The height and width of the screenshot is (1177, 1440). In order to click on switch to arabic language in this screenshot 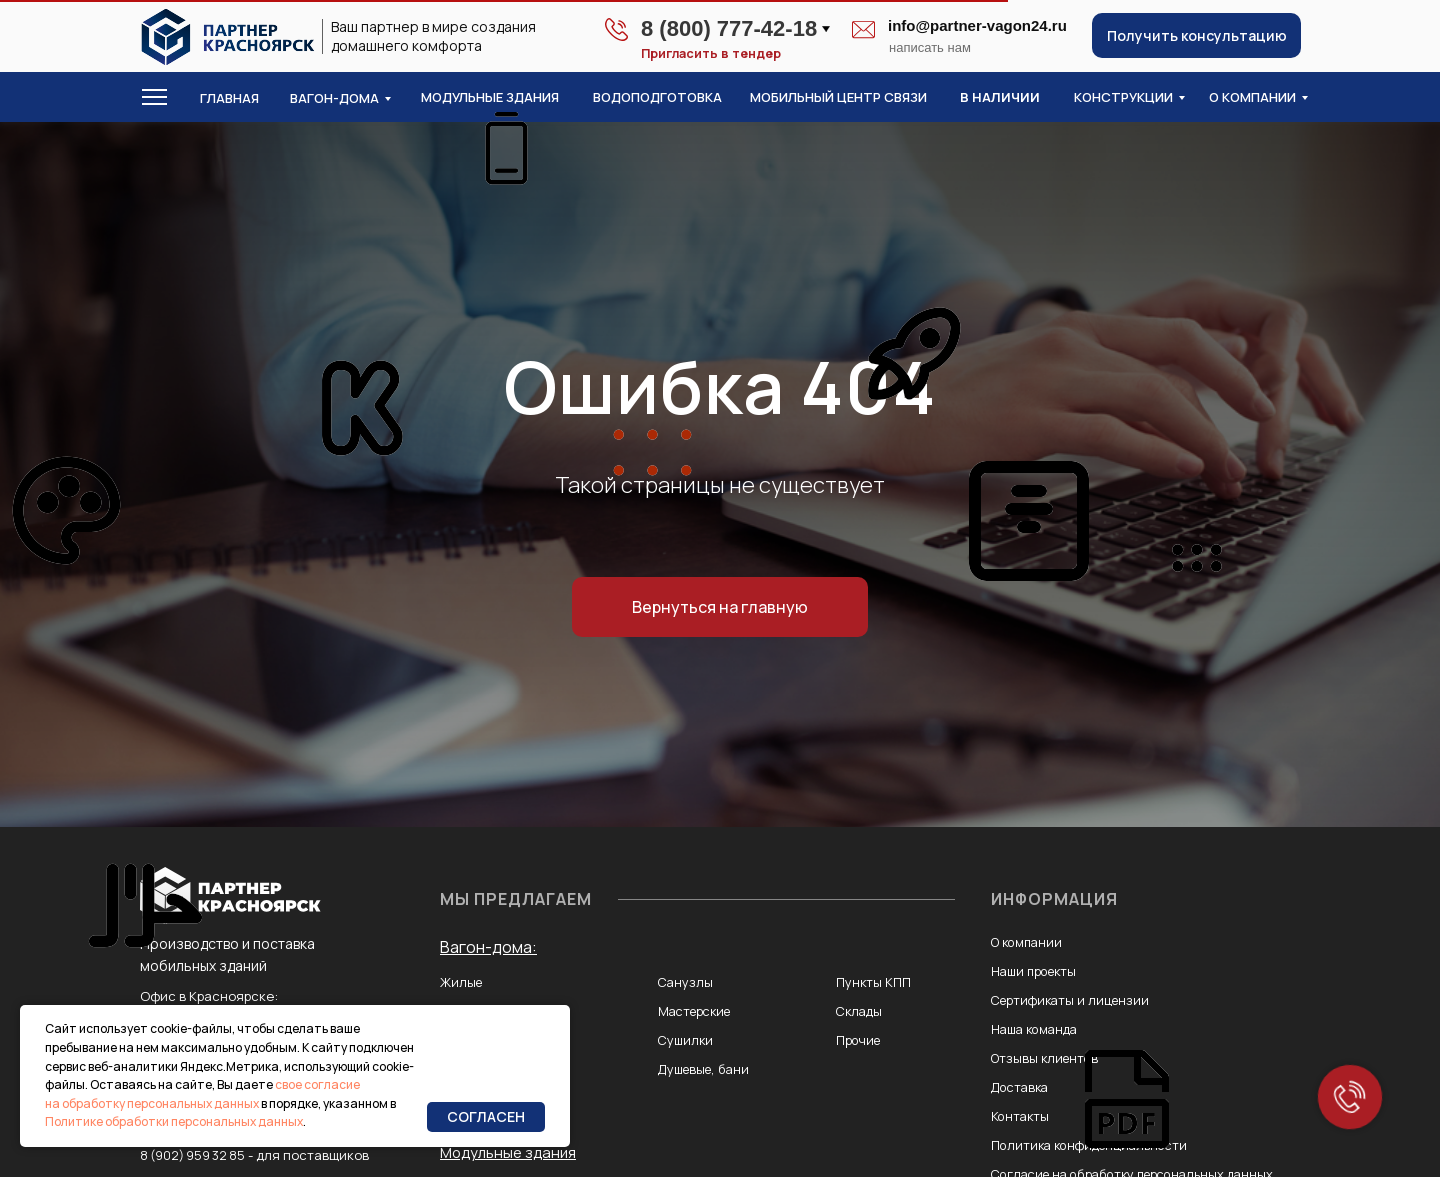, I will do `click(142, 905)`.